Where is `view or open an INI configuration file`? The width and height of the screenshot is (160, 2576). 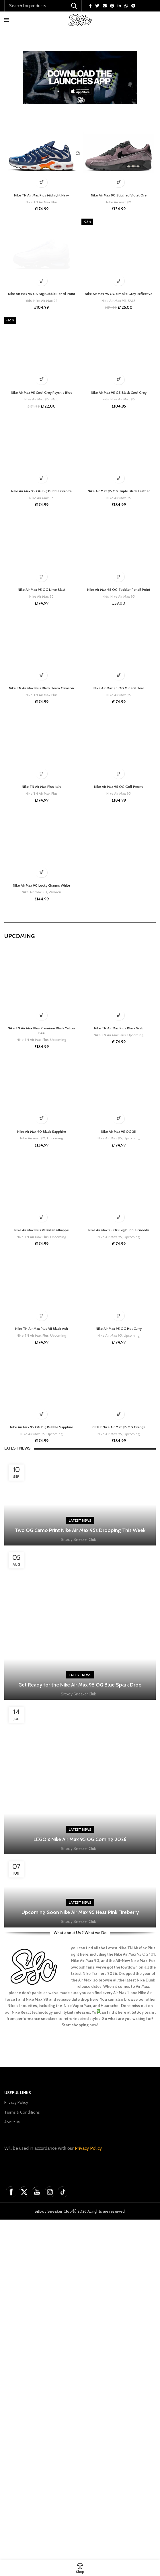
view or open an INI configuration file is located at coordinates (78, 153).